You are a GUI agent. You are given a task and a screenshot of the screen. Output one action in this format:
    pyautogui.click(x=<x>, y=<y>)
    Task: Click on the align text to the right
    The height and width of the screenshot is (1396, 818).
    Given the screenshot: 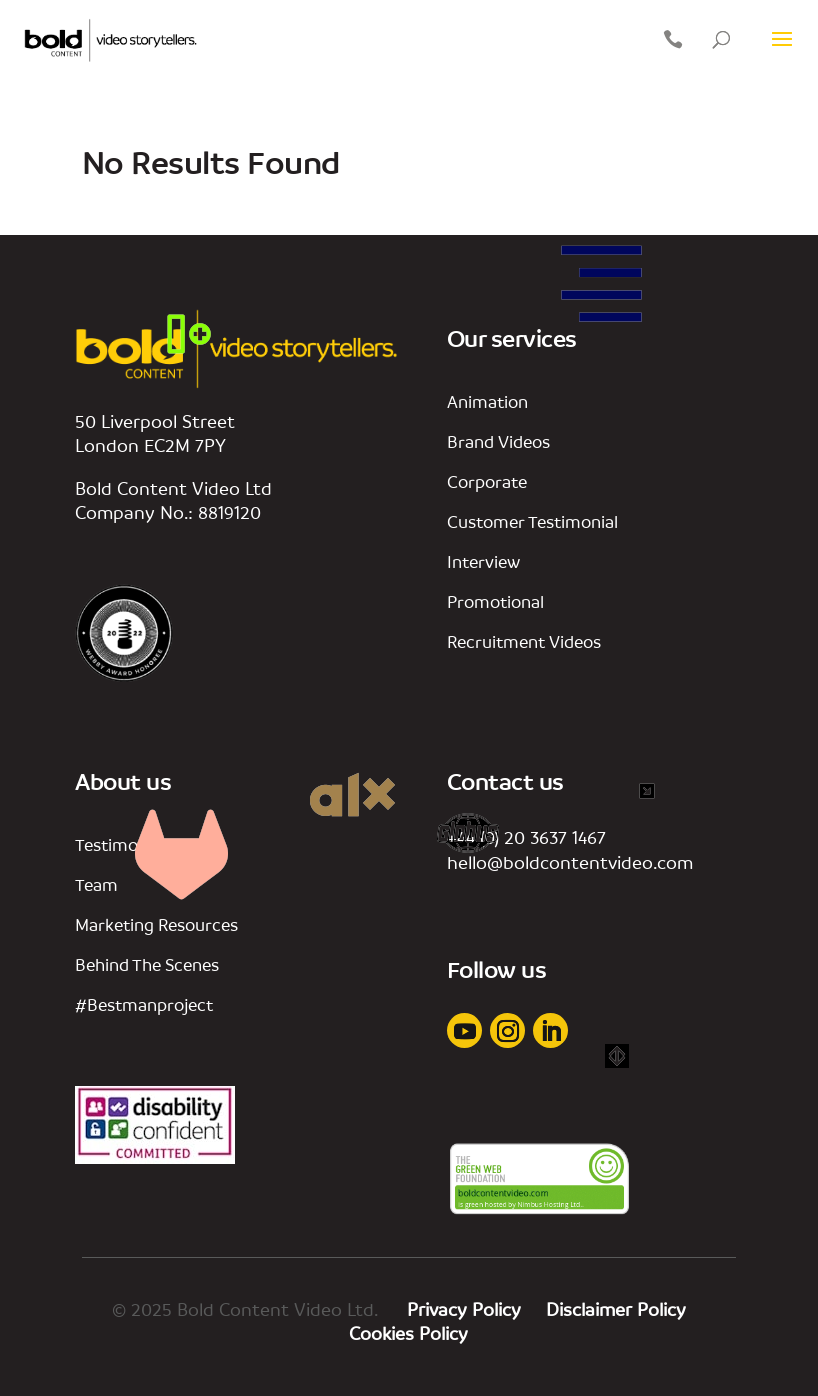 What is the action you would take?
    pyautogui.click(x=601, y=281)
    